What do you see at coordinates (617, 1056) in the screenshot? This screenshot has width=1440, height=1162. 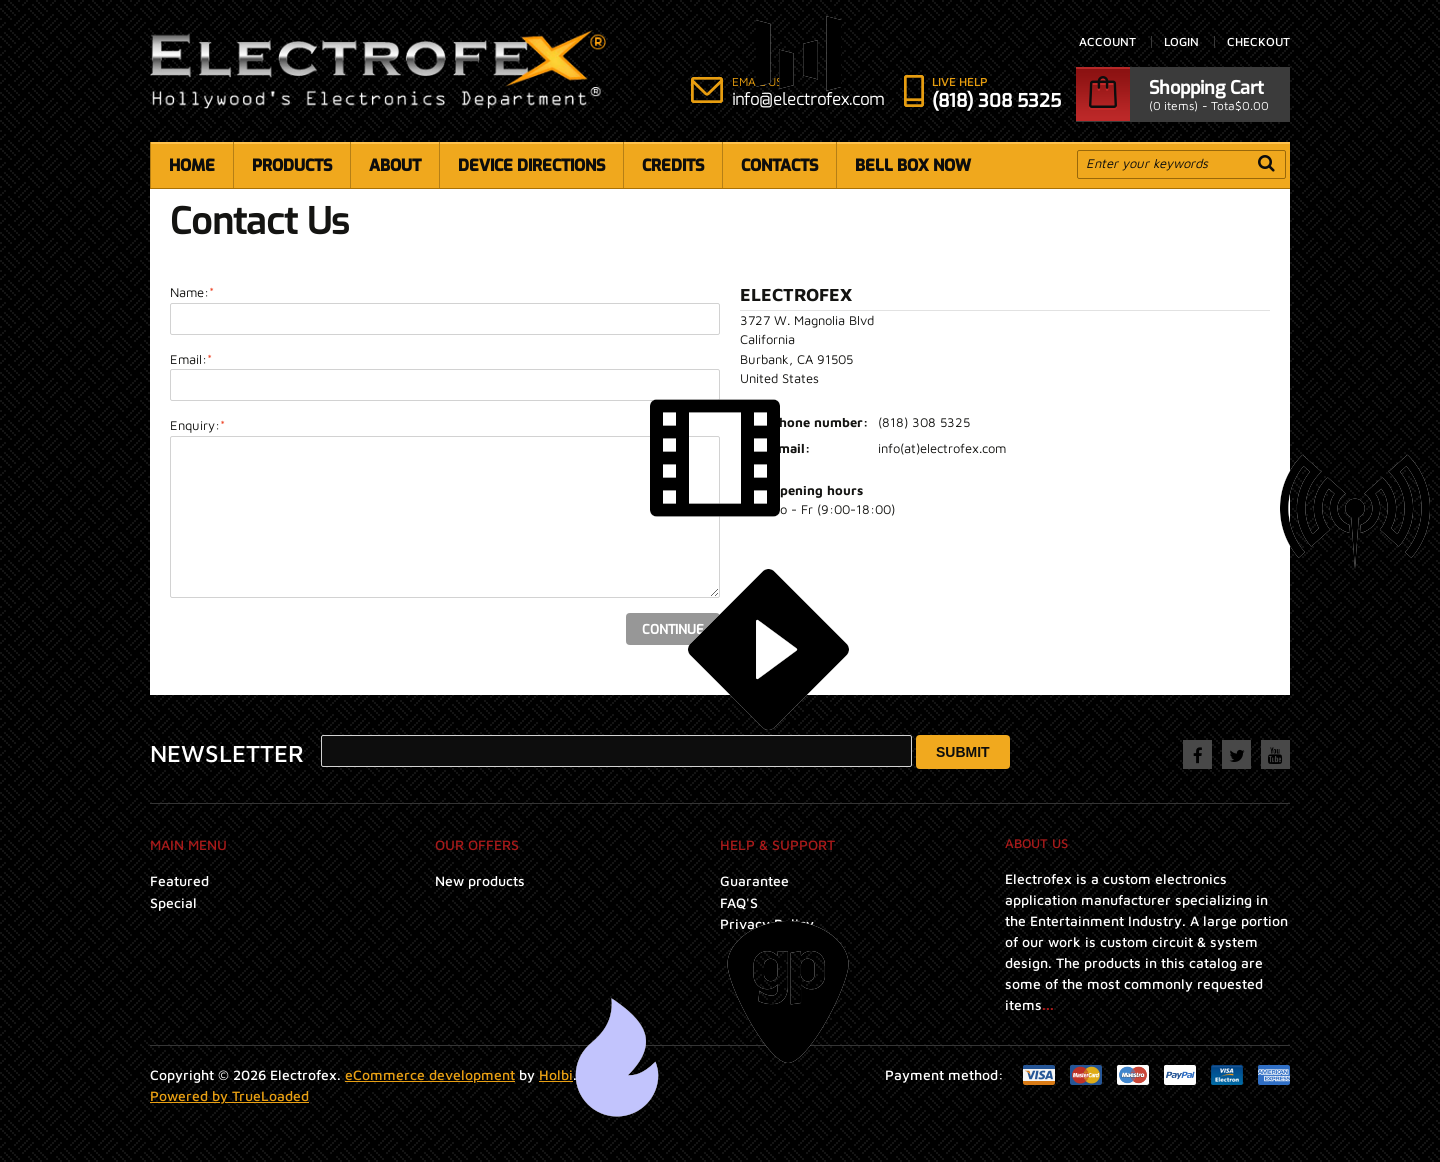 I see `indicates trending or popular content` at bounding box center [617, 1056].